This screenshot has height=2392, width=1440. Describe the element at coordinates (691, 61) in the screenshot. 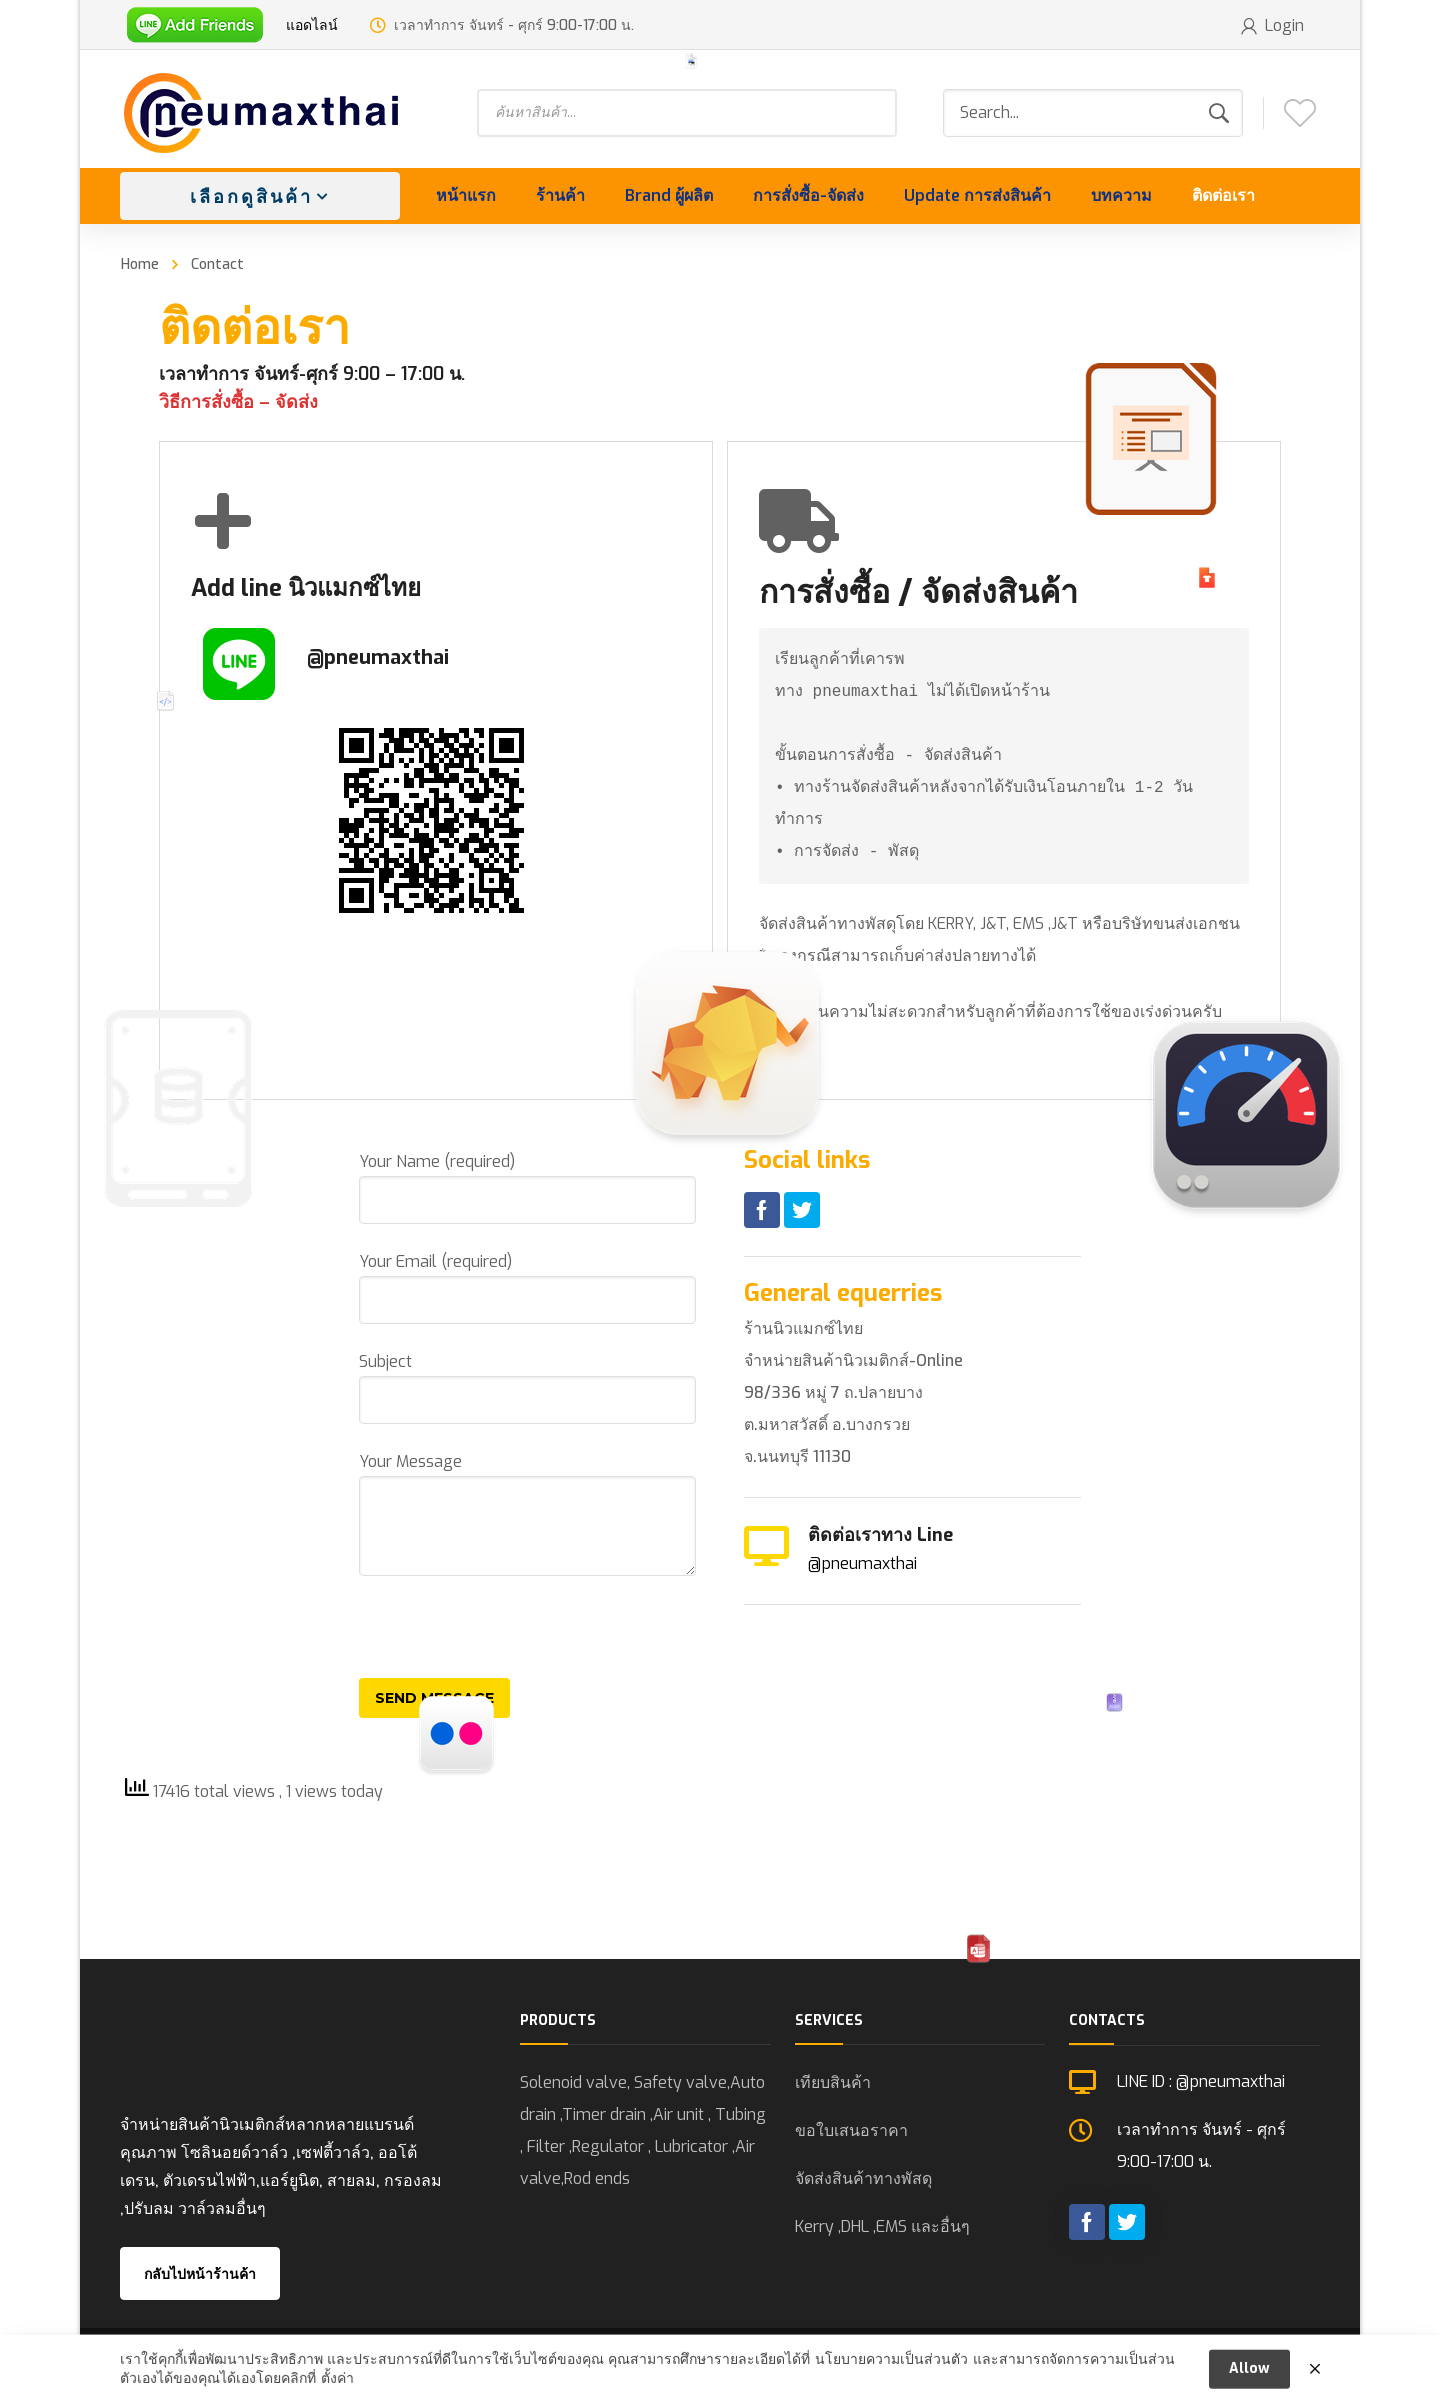

I see `a generic image file` at that location.